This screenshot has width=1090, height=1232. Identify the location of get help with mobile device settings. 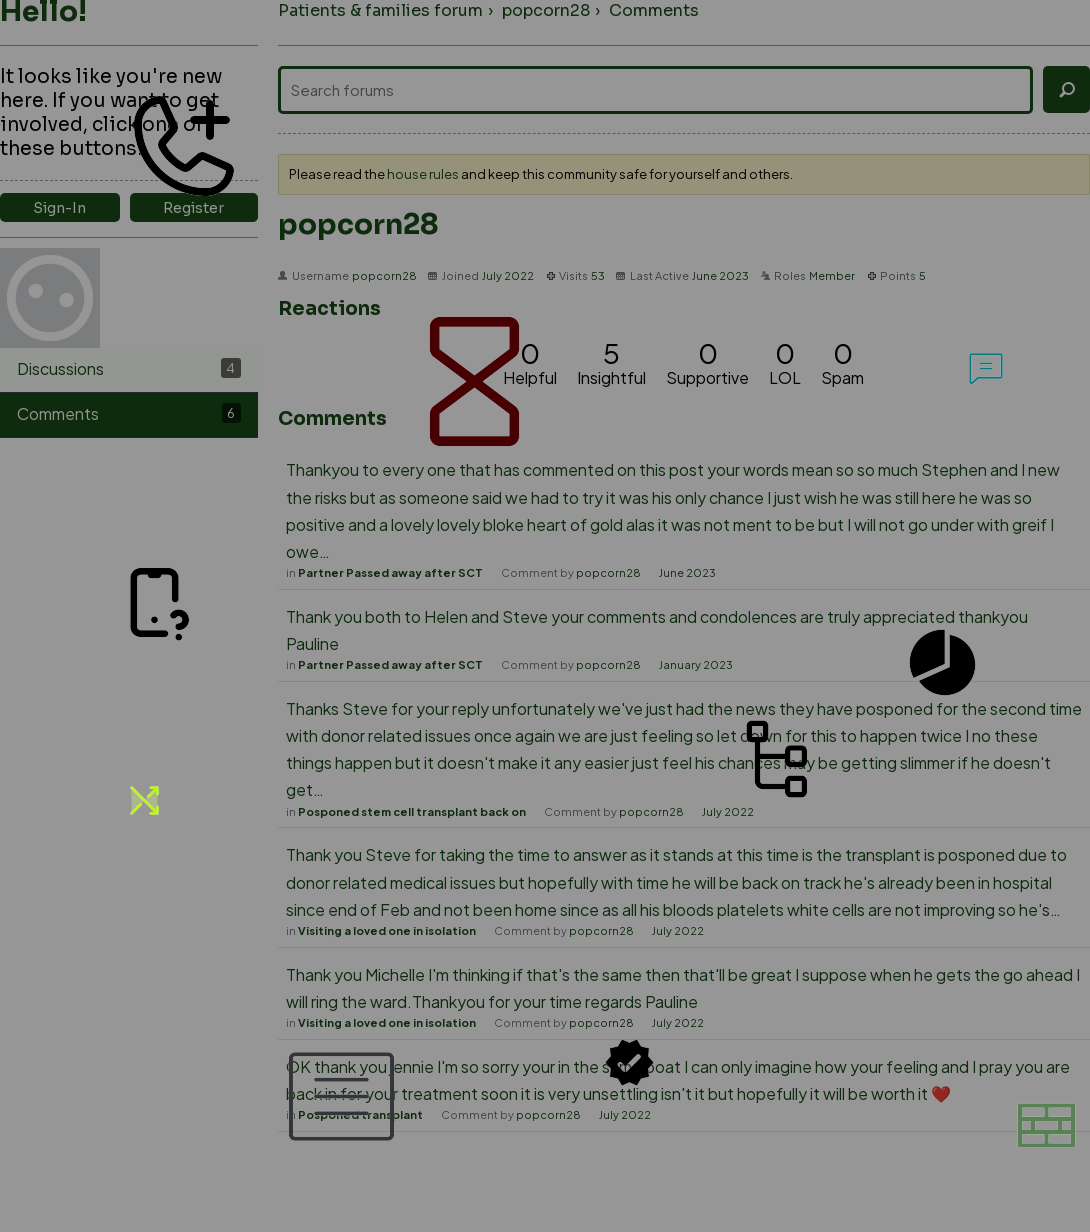
(154, 602).